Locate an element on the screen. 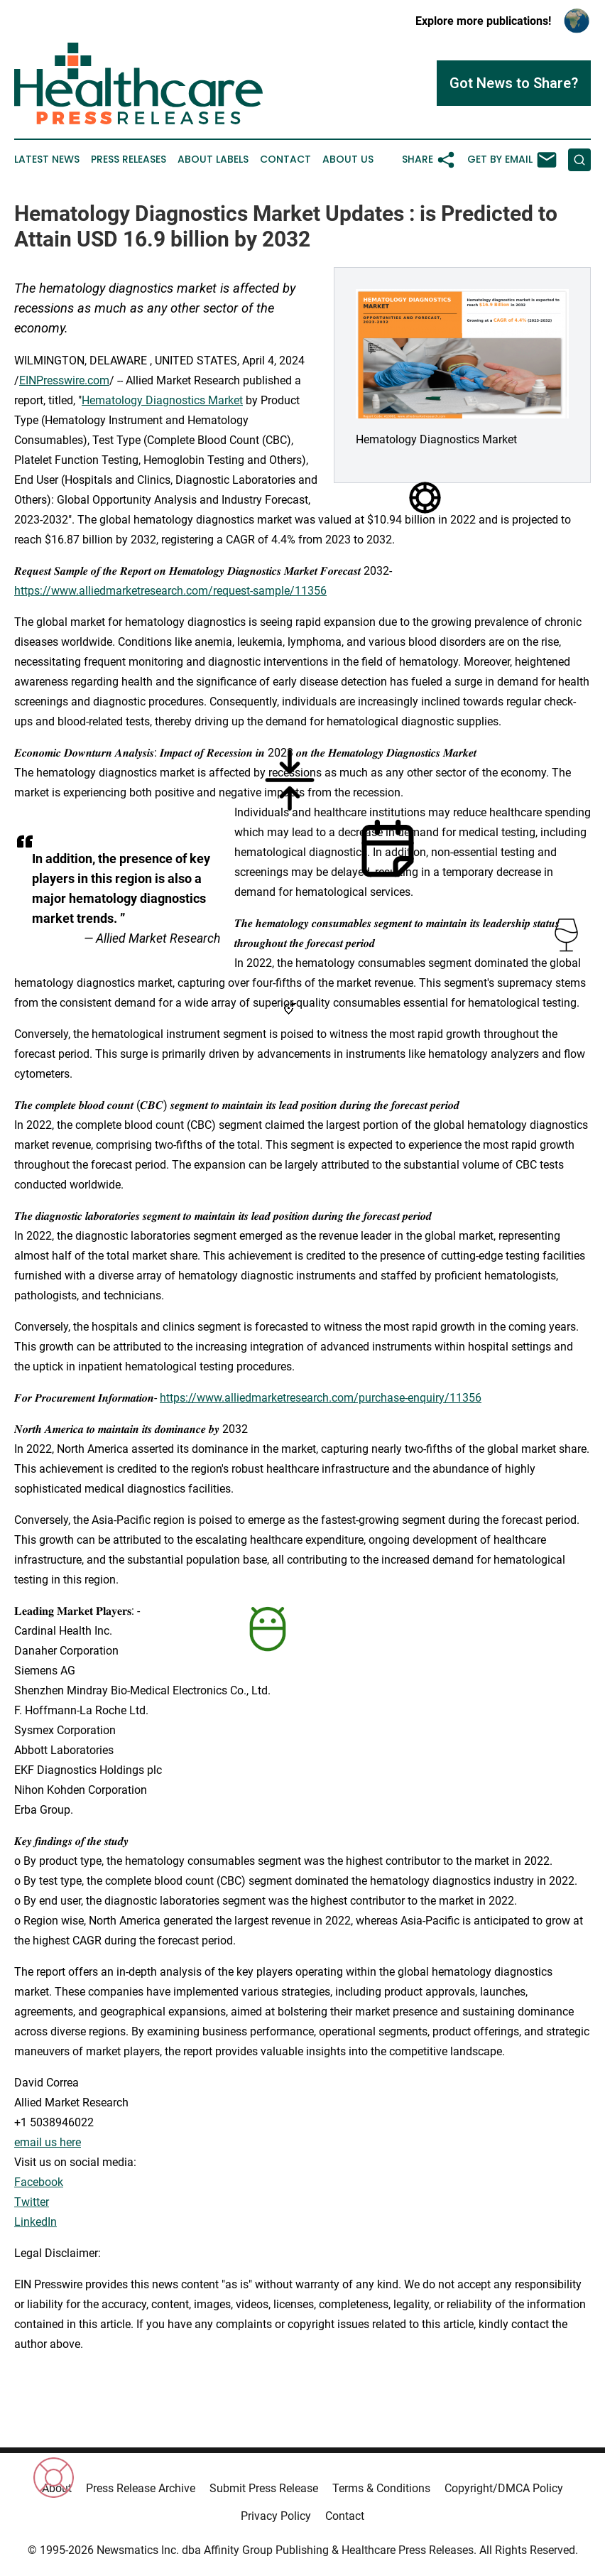  access help or support is located at coordinates (53, 2477).